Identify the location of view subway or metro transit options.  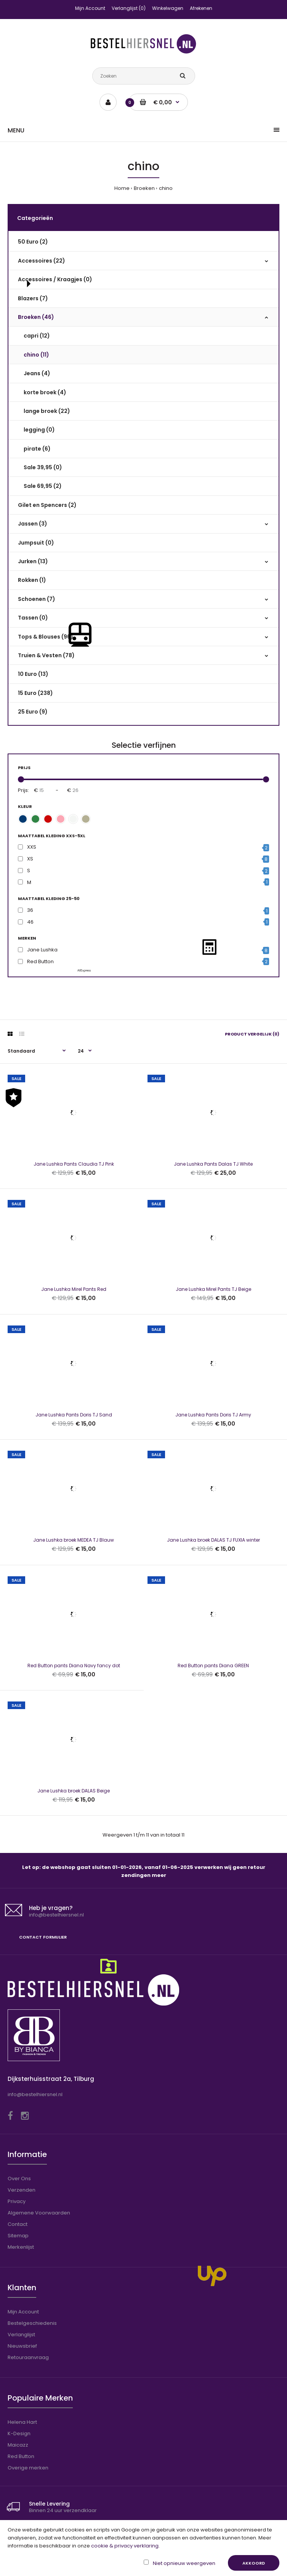
(80, 634).